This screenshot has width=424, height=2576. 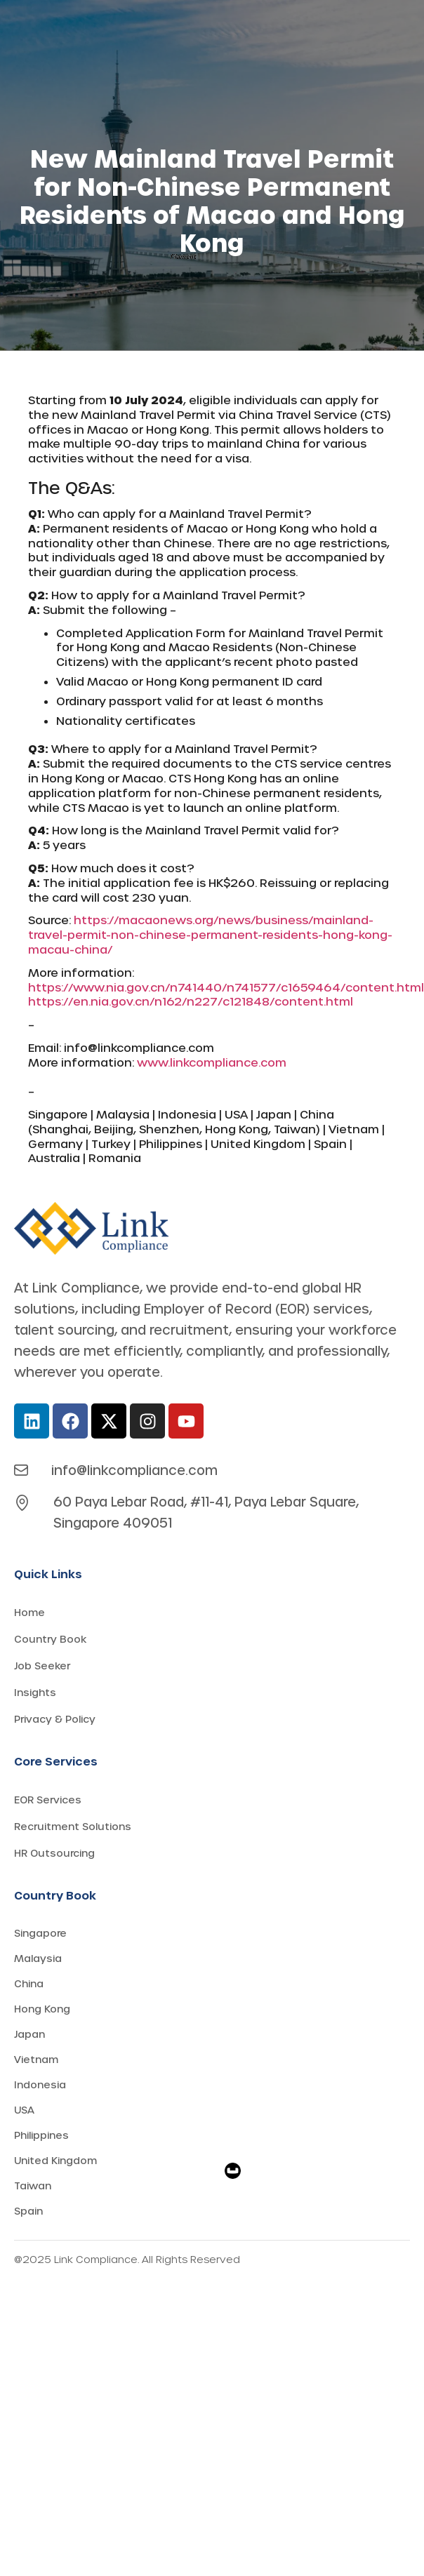 What do you see at coordinates (183, 256) in the screenshot?
I see `filament brand logo` at bounding box center [183, 256].